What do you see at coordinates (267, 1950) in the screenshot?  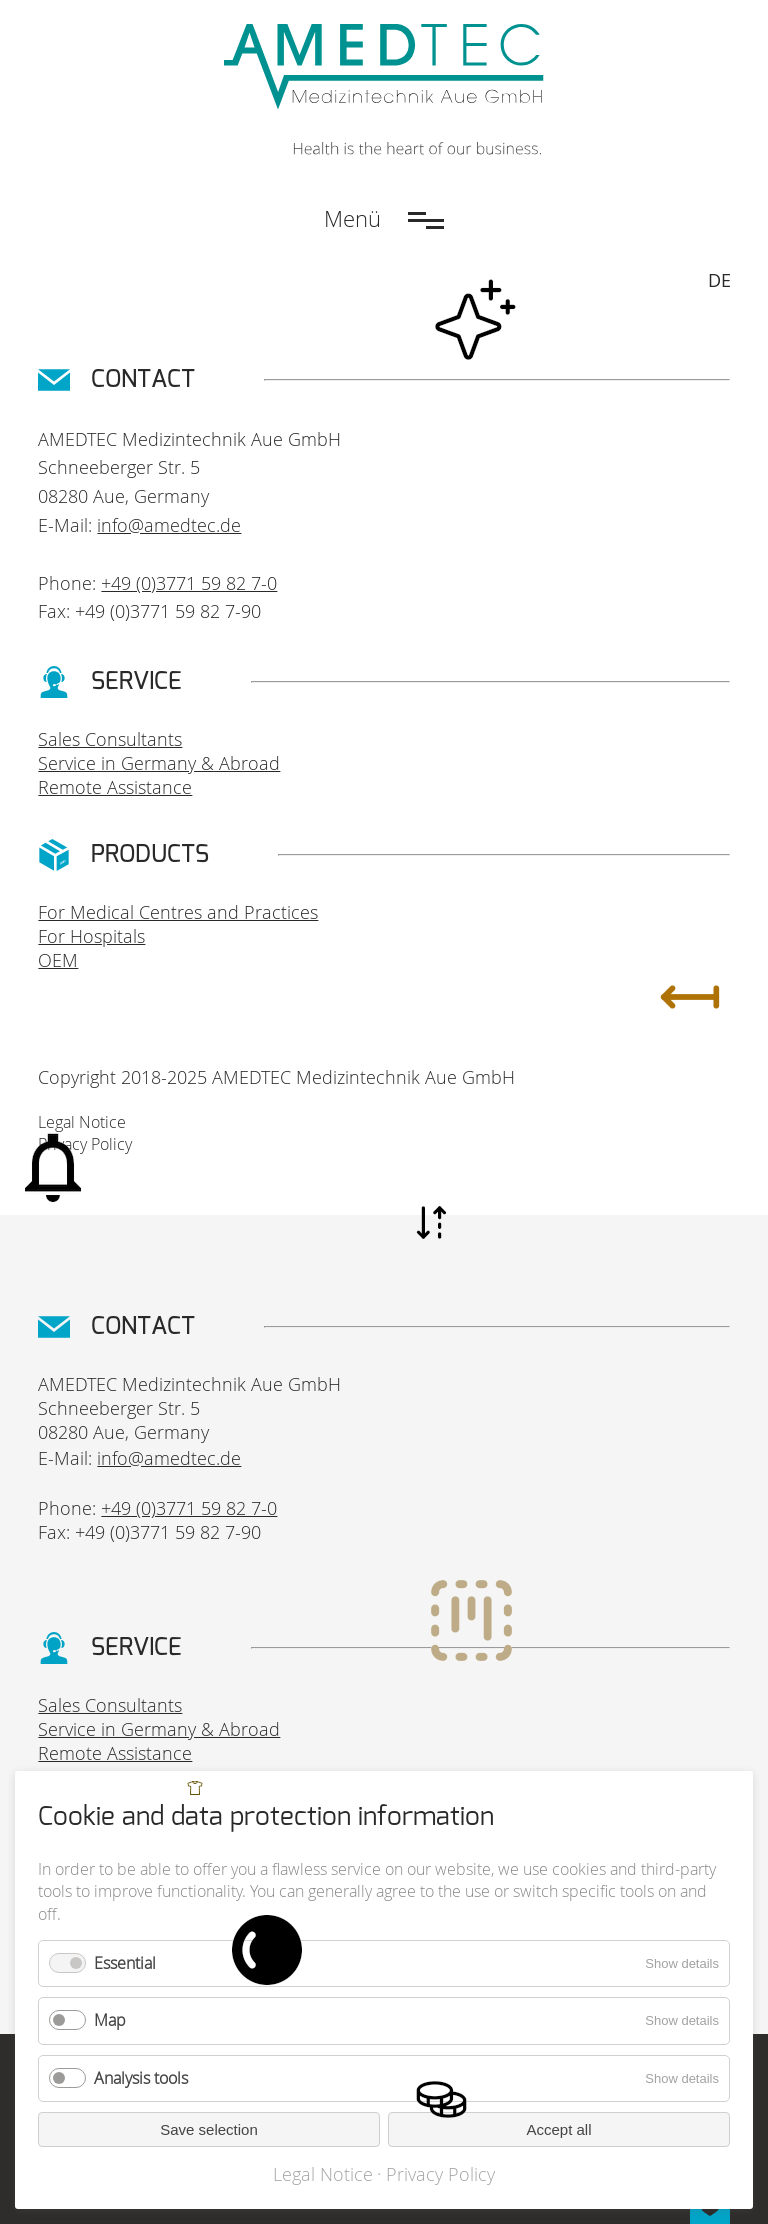 I see `apply inner shadow effect to the left side` at bounding box center [267, 1950].